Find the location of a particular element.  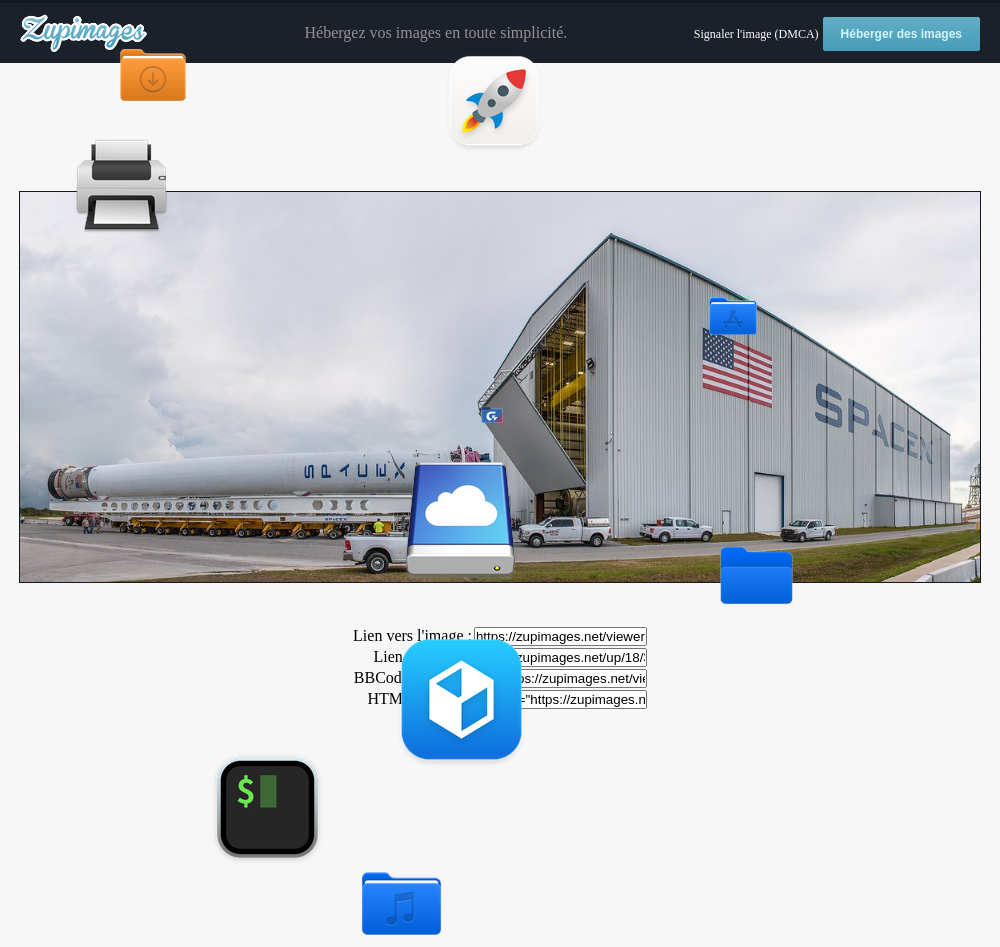

access printer settings and preferences is located at coordinates (121, 185).